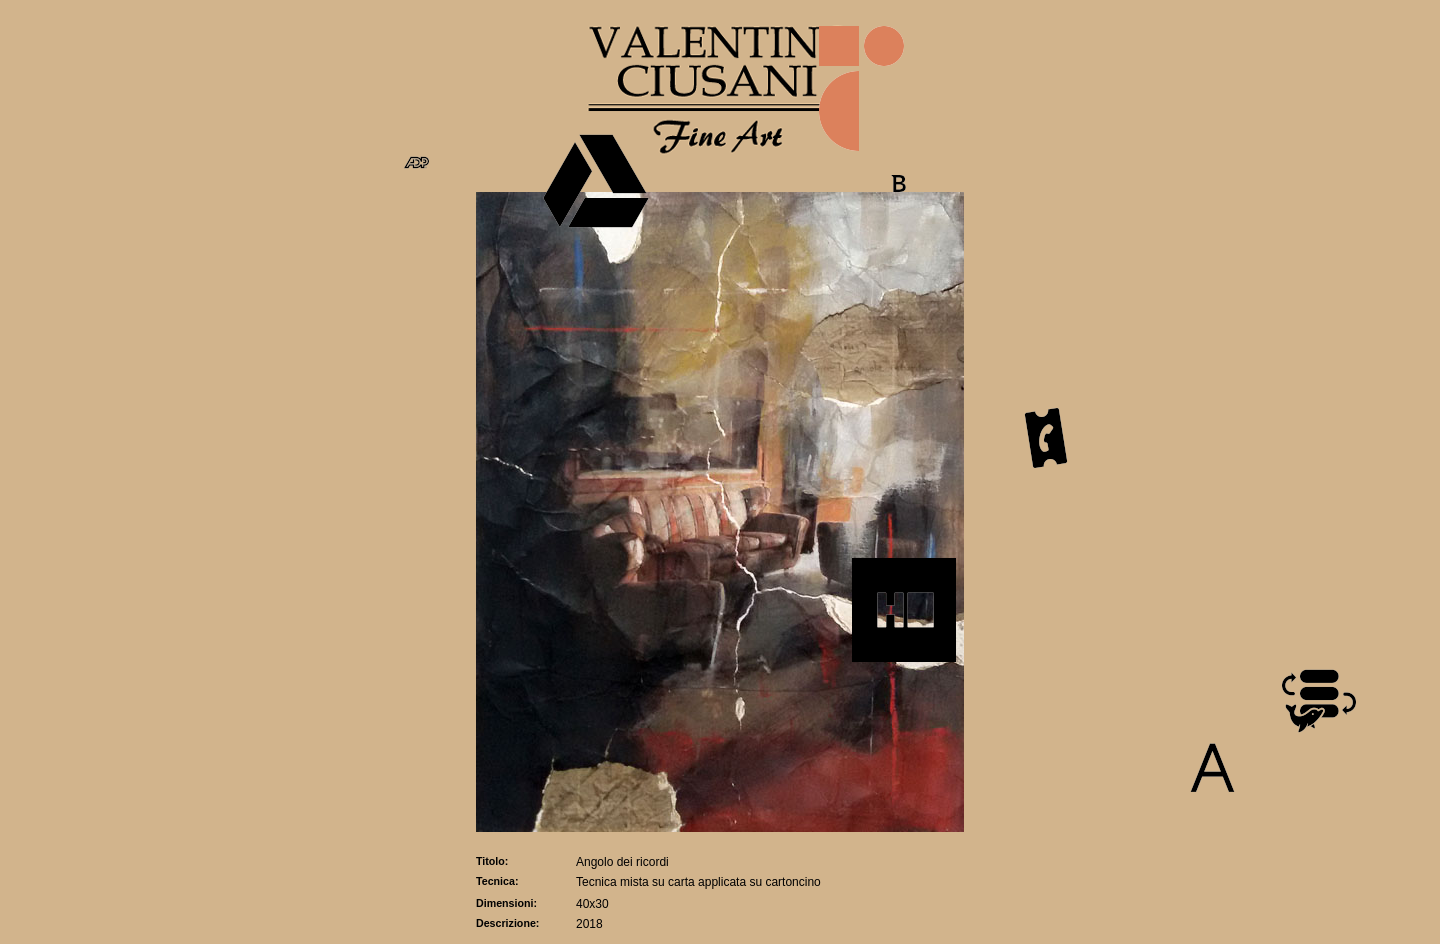 The height and width of the screenshot is (944, 1440). What do you see at coordinates (1046, 438) in the screenshot?
I see `open the Allociné app for movie listings and reviews` at bounding box center [1046, 438].